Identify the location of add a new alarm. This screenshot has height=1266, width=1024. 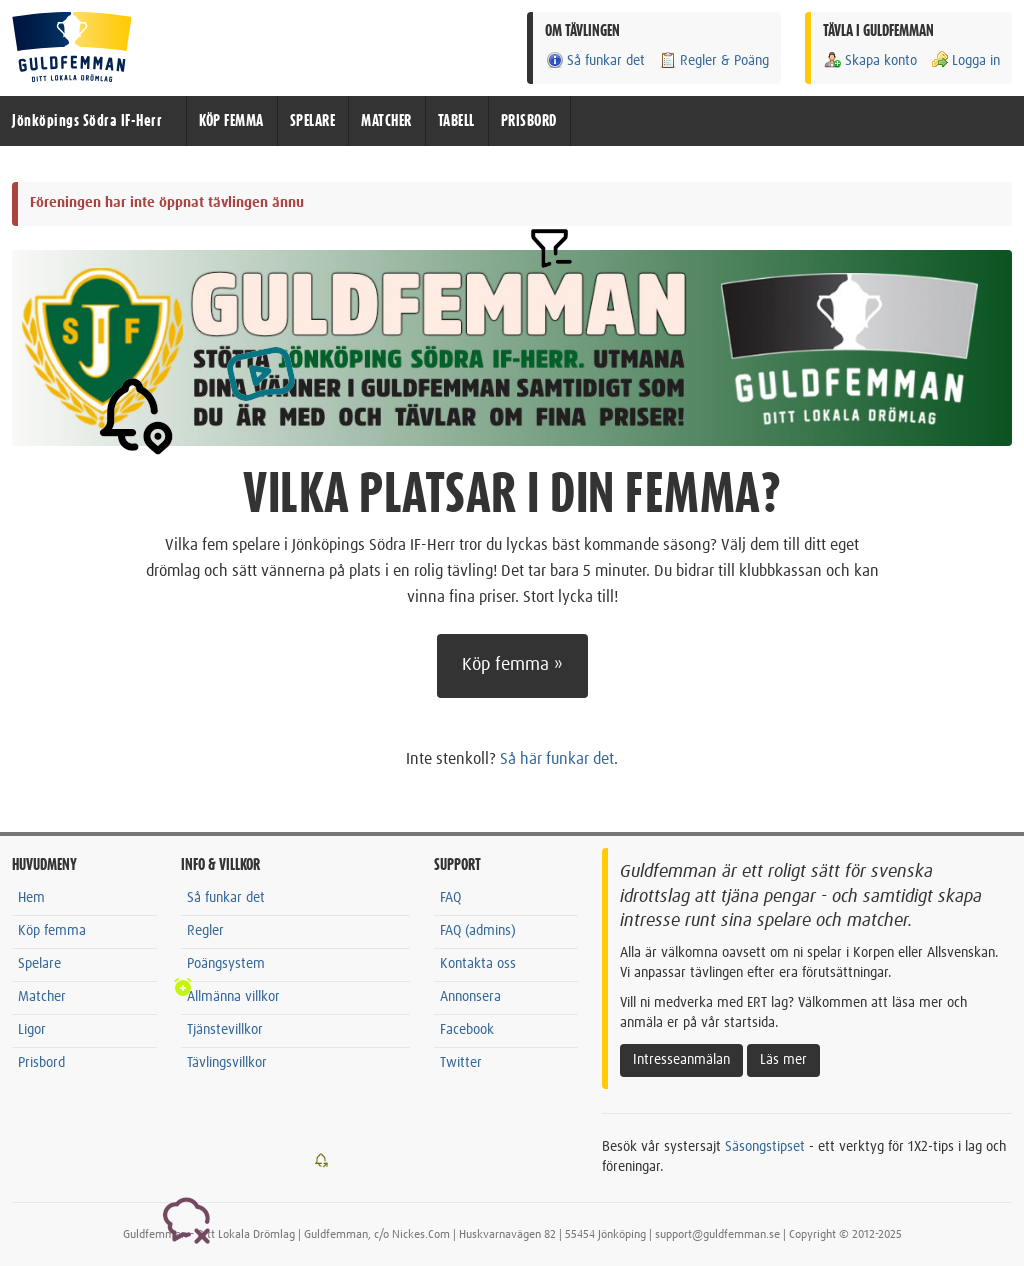
(183, 987).